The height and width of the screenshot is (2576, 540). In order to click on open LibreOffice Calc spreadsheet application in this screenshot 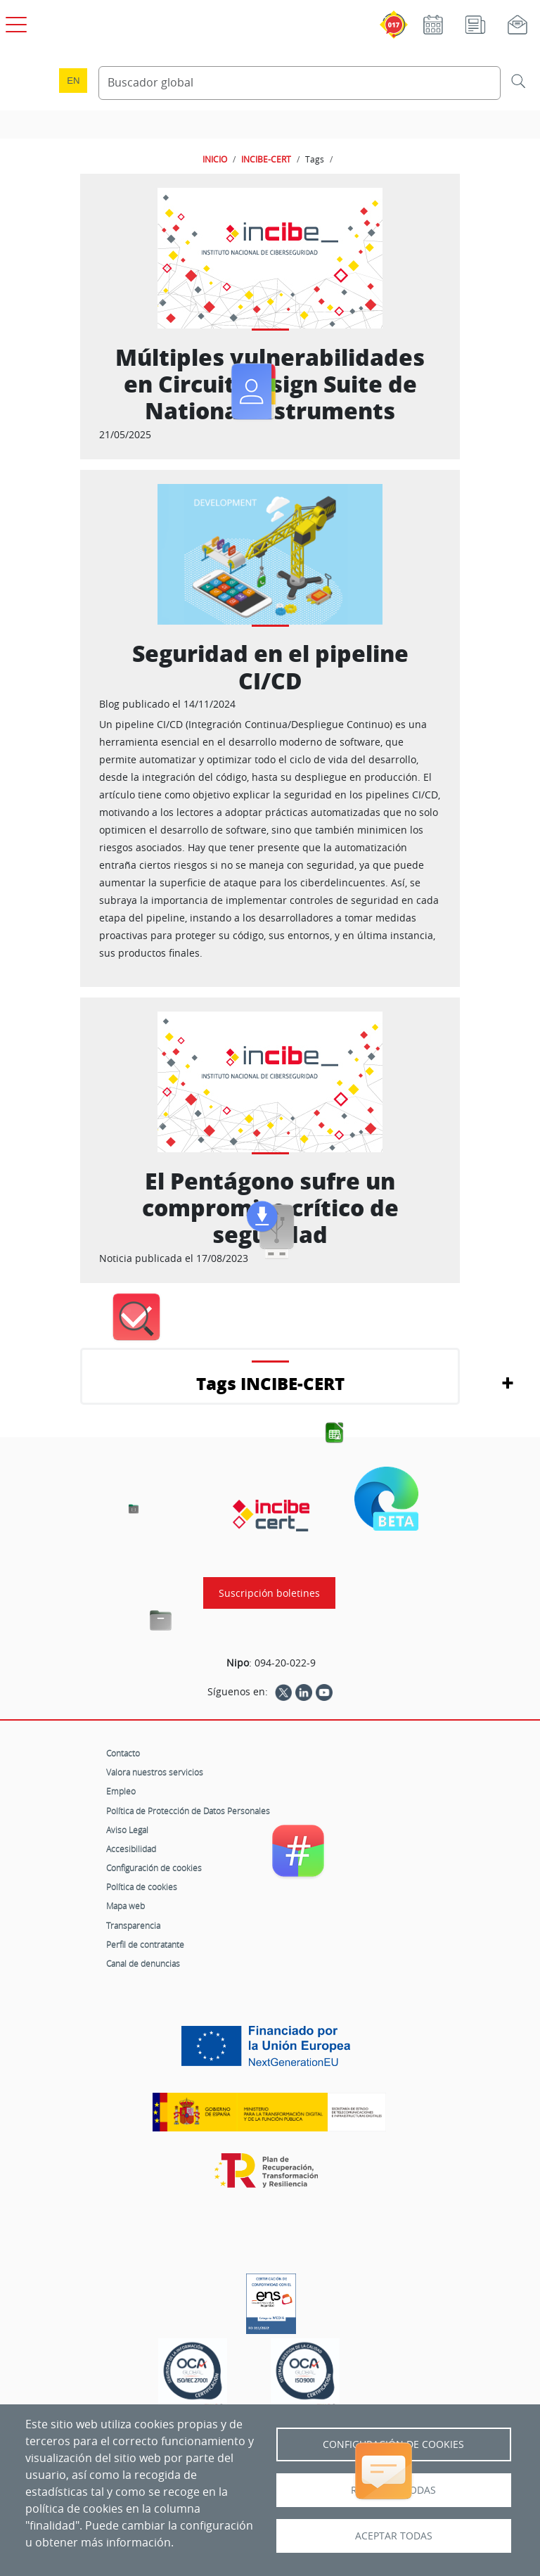, I will do `click(334, 1432)`.